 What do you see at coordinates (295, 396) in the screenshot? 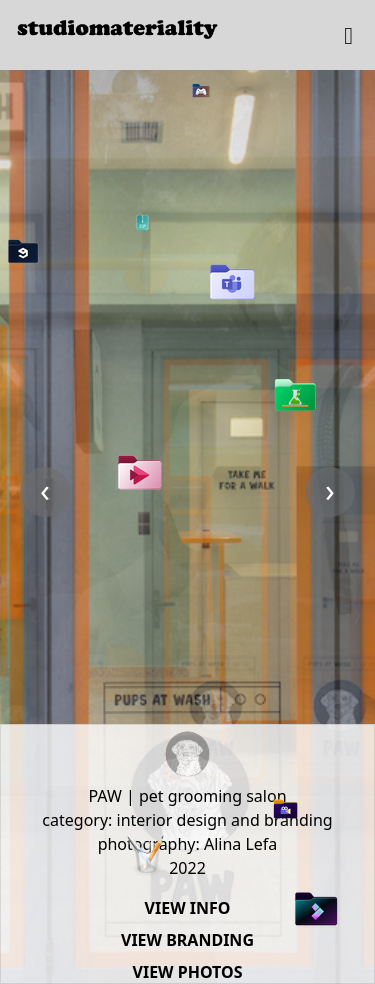
I see `open chemistry course materials folder` at bounding box center [295, 396].